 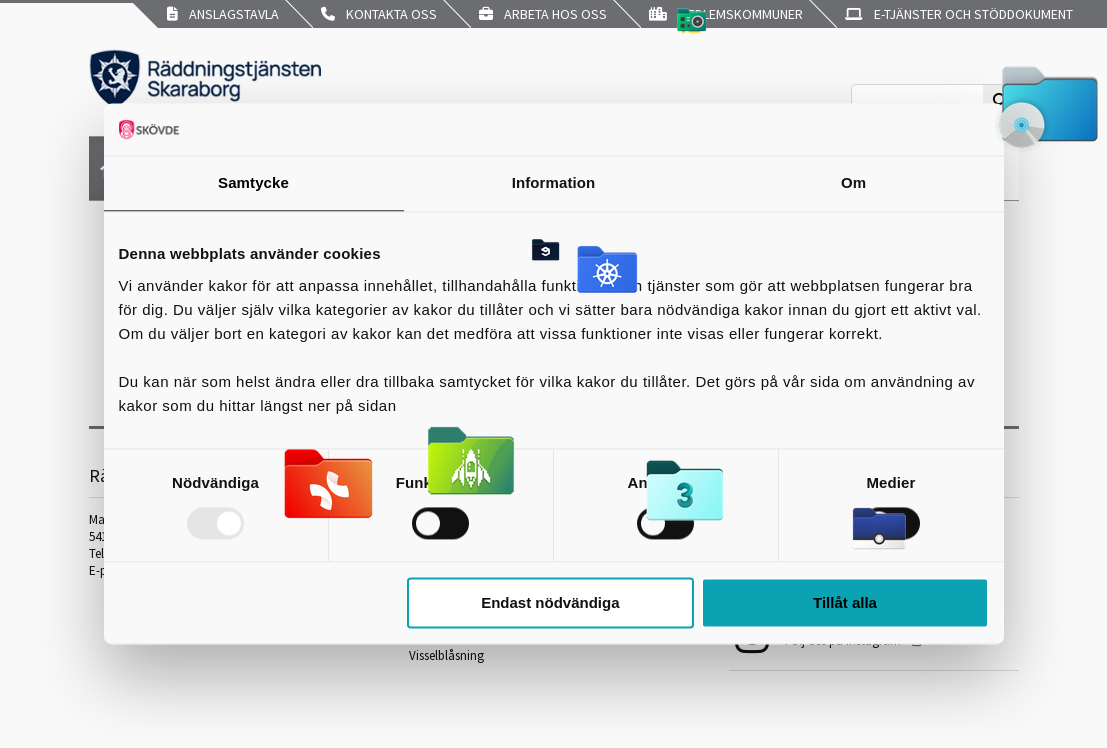 What do you see at coordinates (545, 250) in the screenshot?
I see `open 9GAG downloads folder` at bounding box center [545, 250].